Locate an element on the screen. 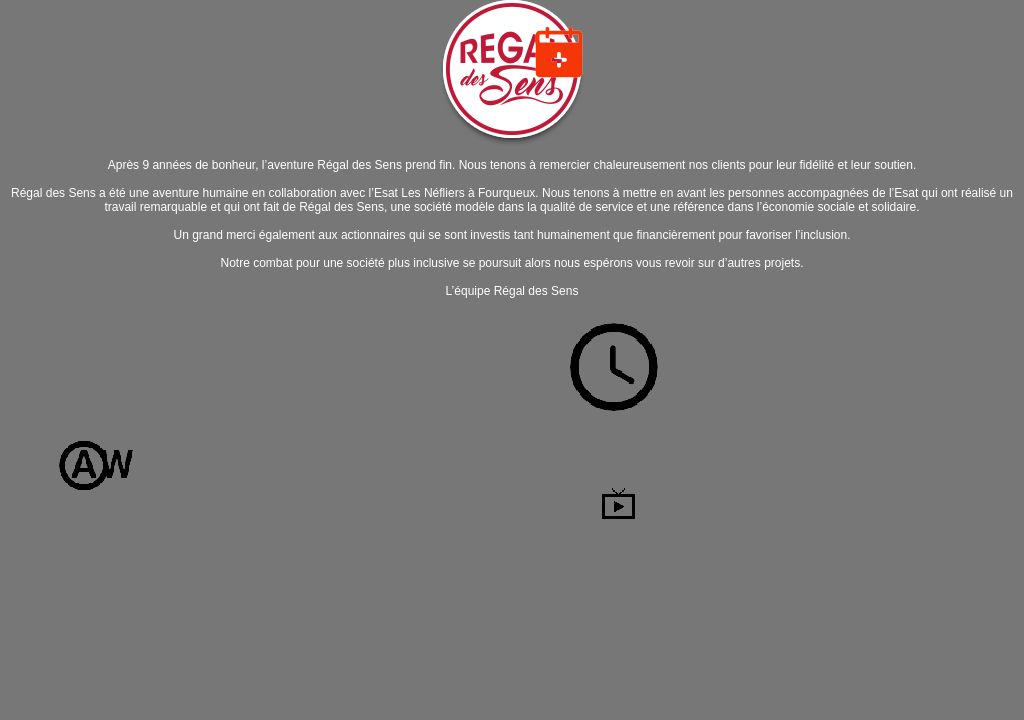  watch live television or streaming content is located at coordinates (618, 503).